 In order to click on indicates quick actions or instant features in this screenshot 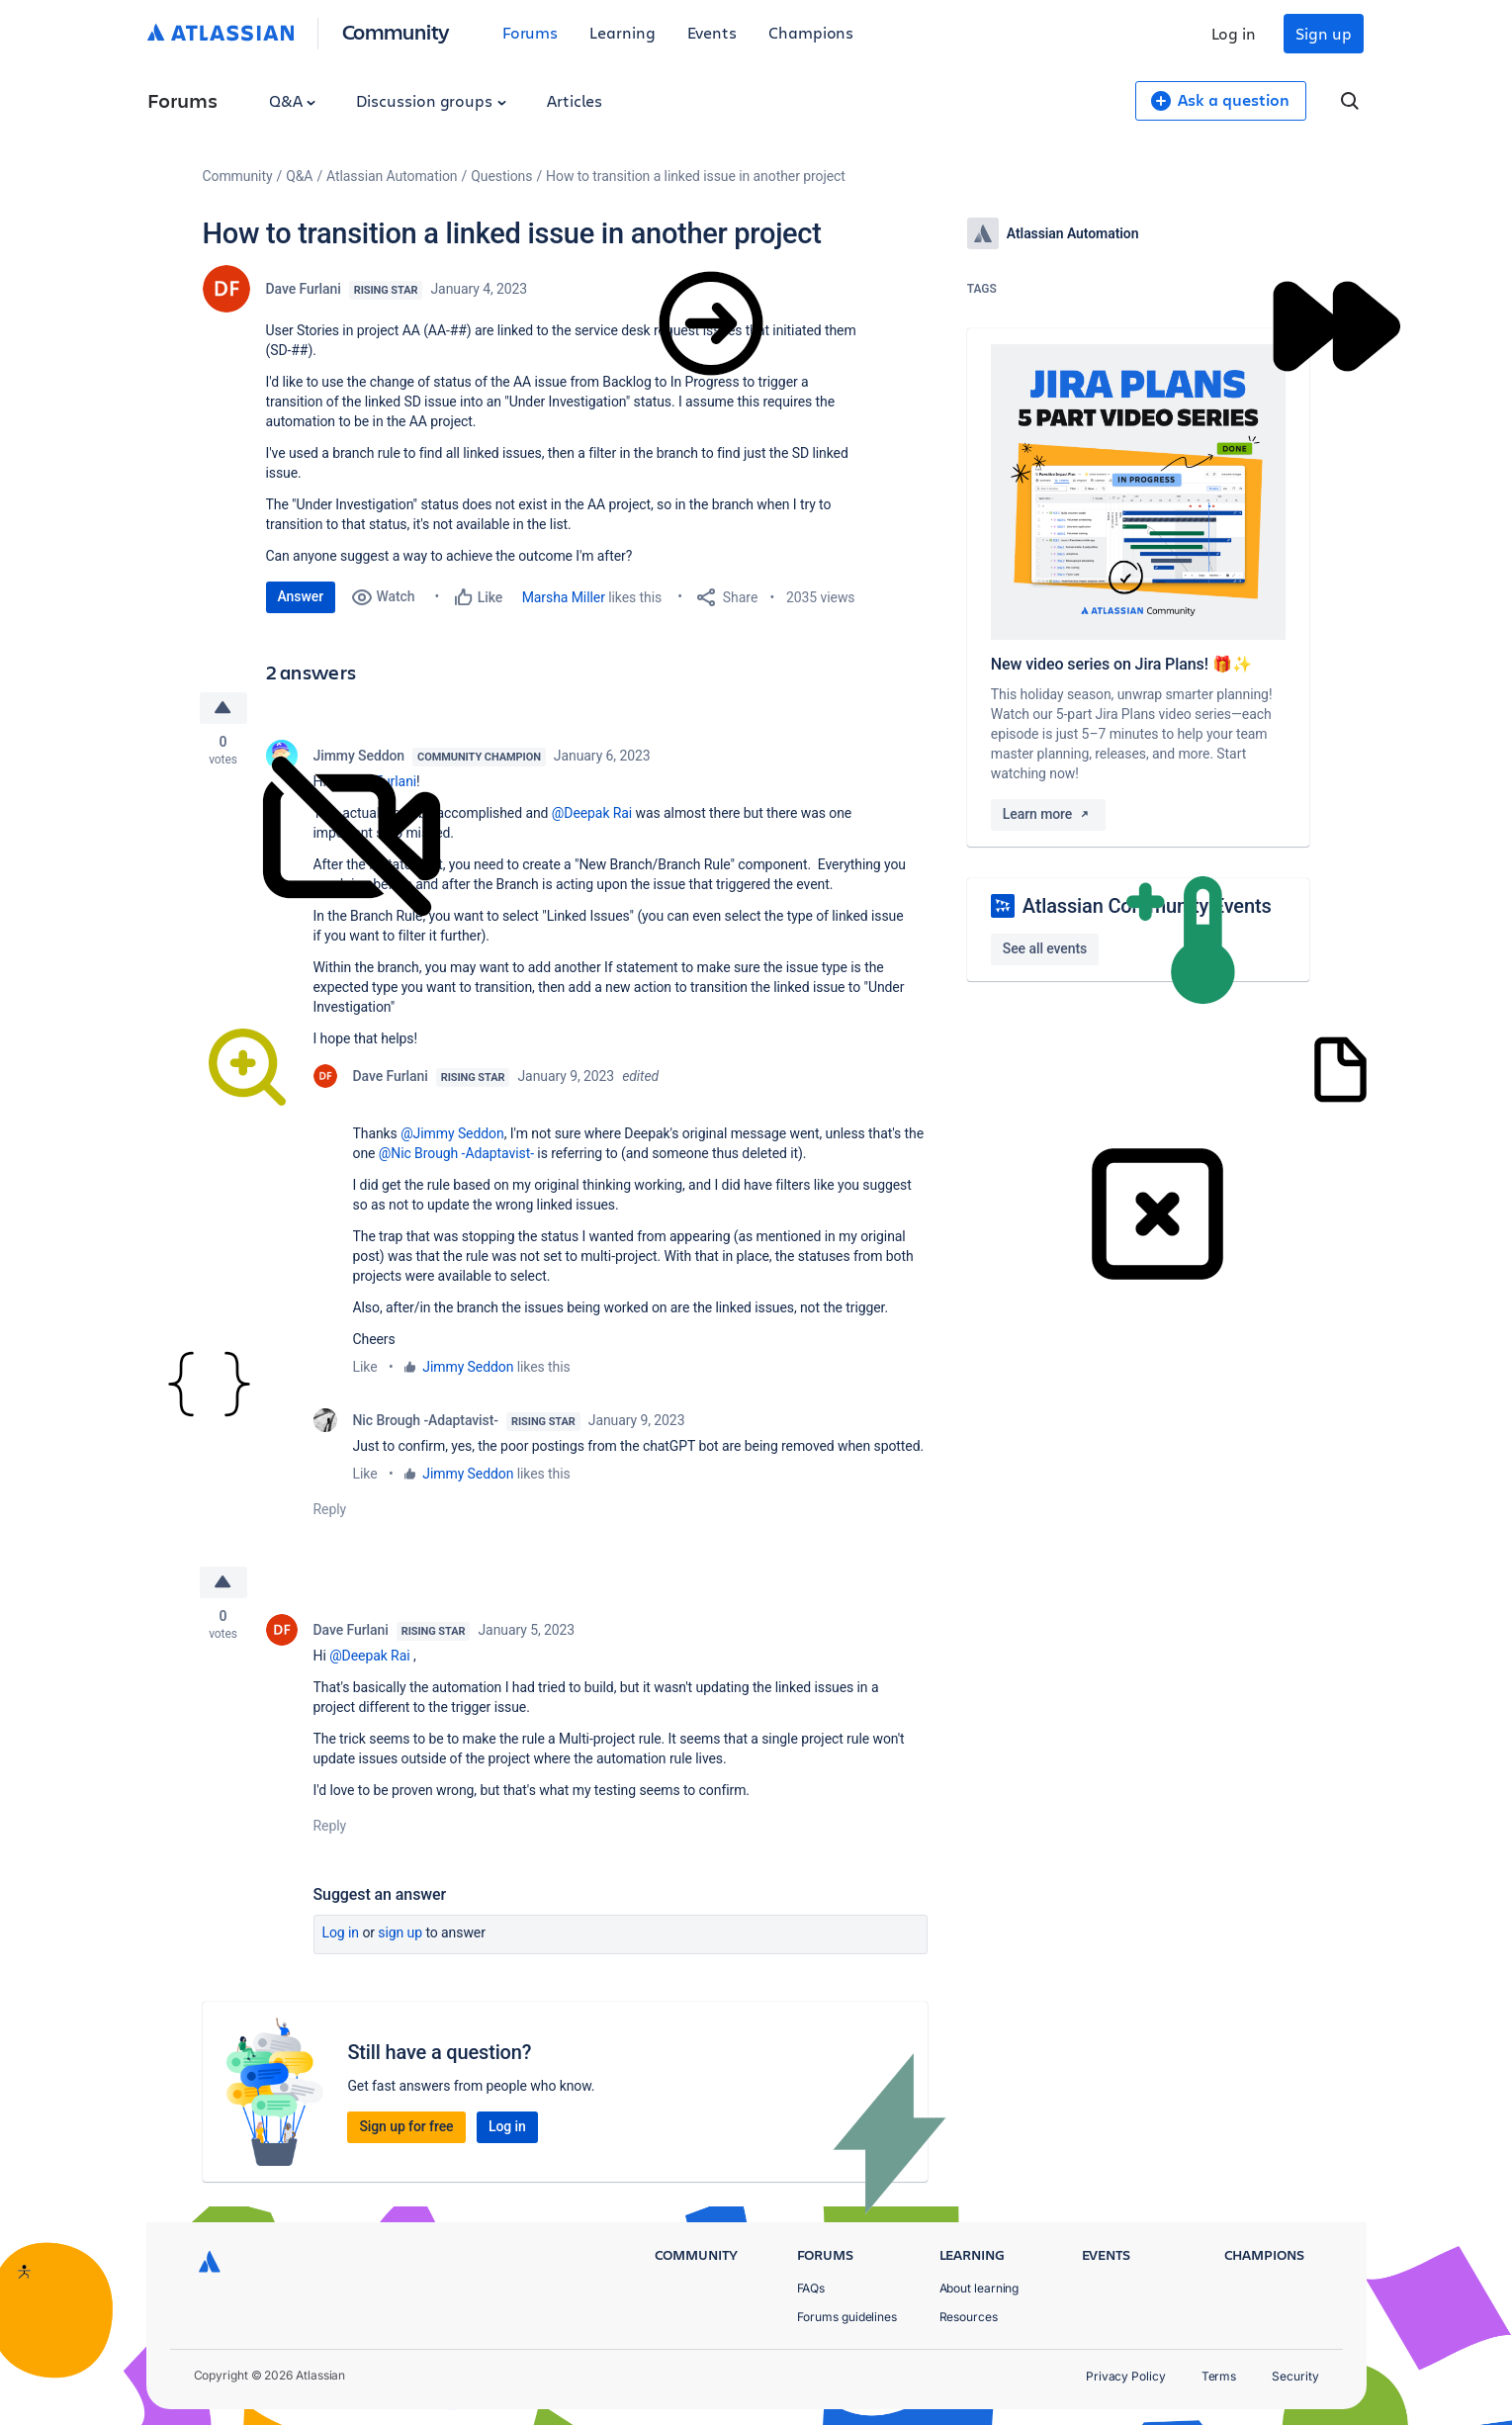, I will do `click(889, 2133)`.